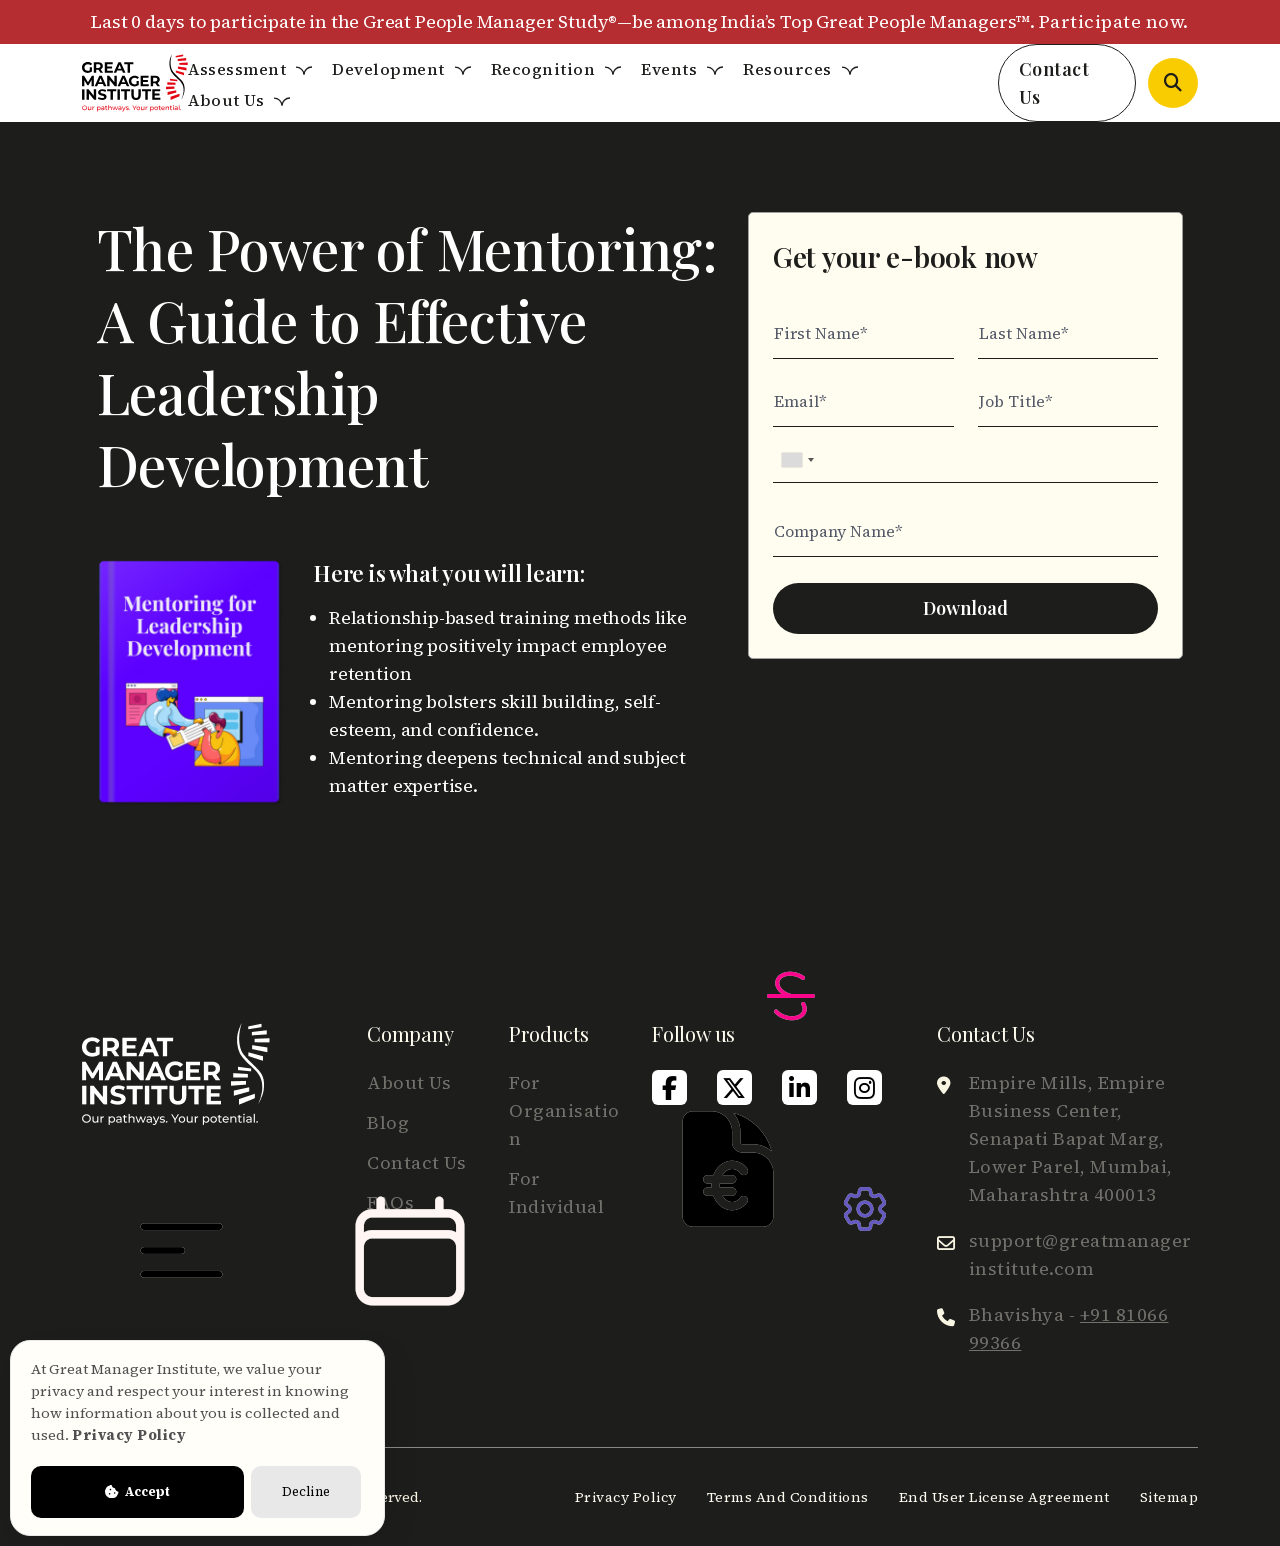  Describe the element at coordinates (865, 1209) in the screenshot. I see `access settings or preferences` at that location.